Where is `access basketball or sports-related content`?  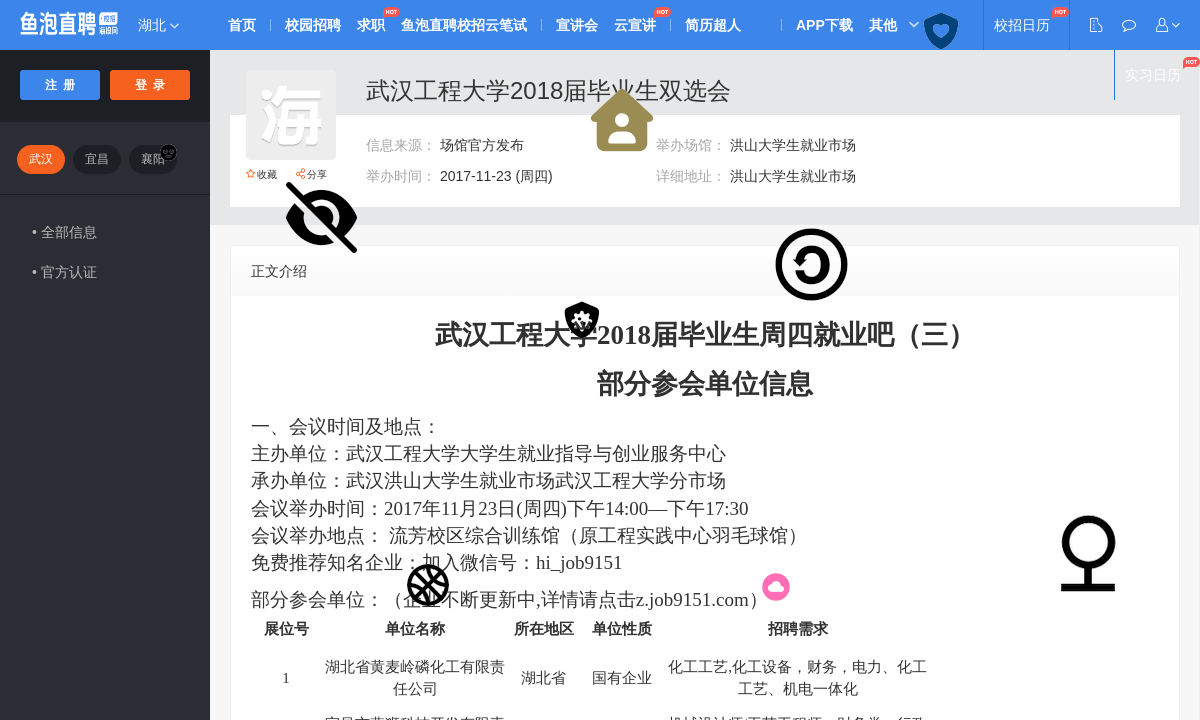 access basketball or sports-related content is located at coordinates (428, 585).